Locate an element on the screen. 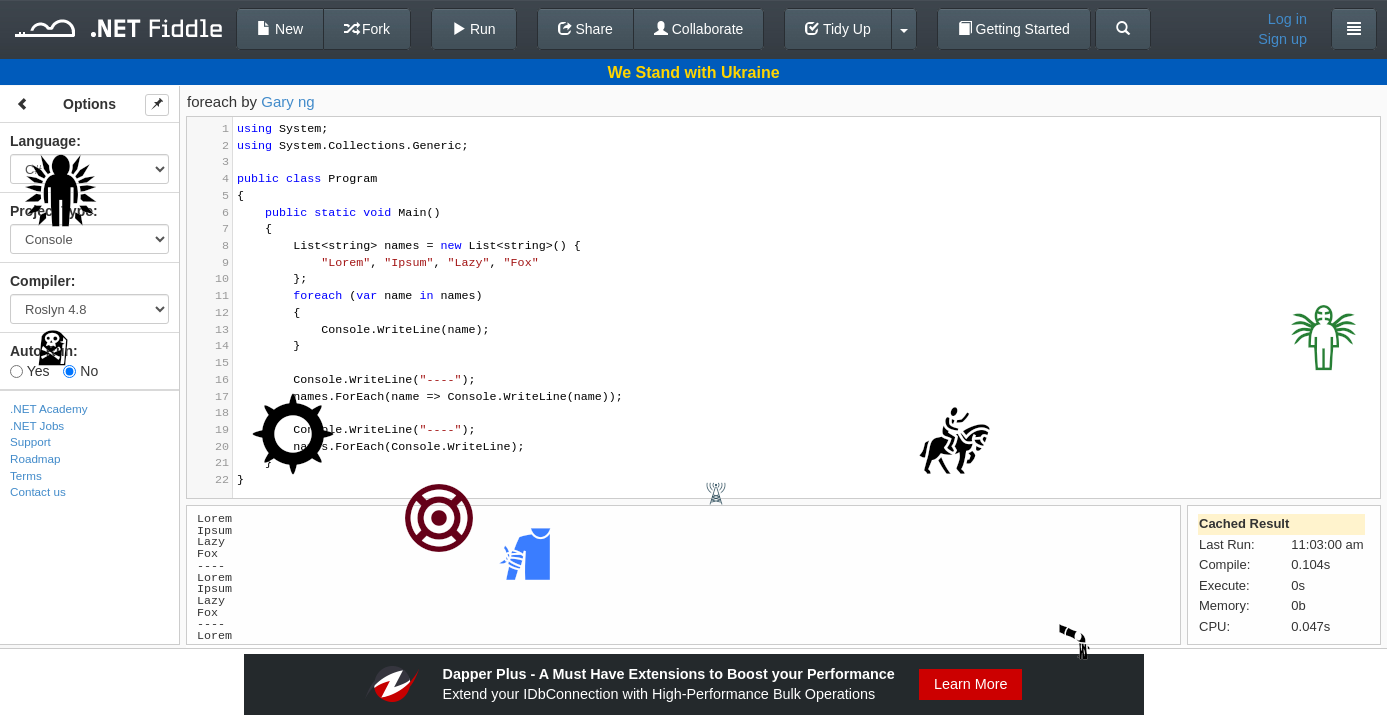 The width and height of the screenshot is (1387, 720). indicates a defeated pirate character or game over state is located at coordinates (52, 348).